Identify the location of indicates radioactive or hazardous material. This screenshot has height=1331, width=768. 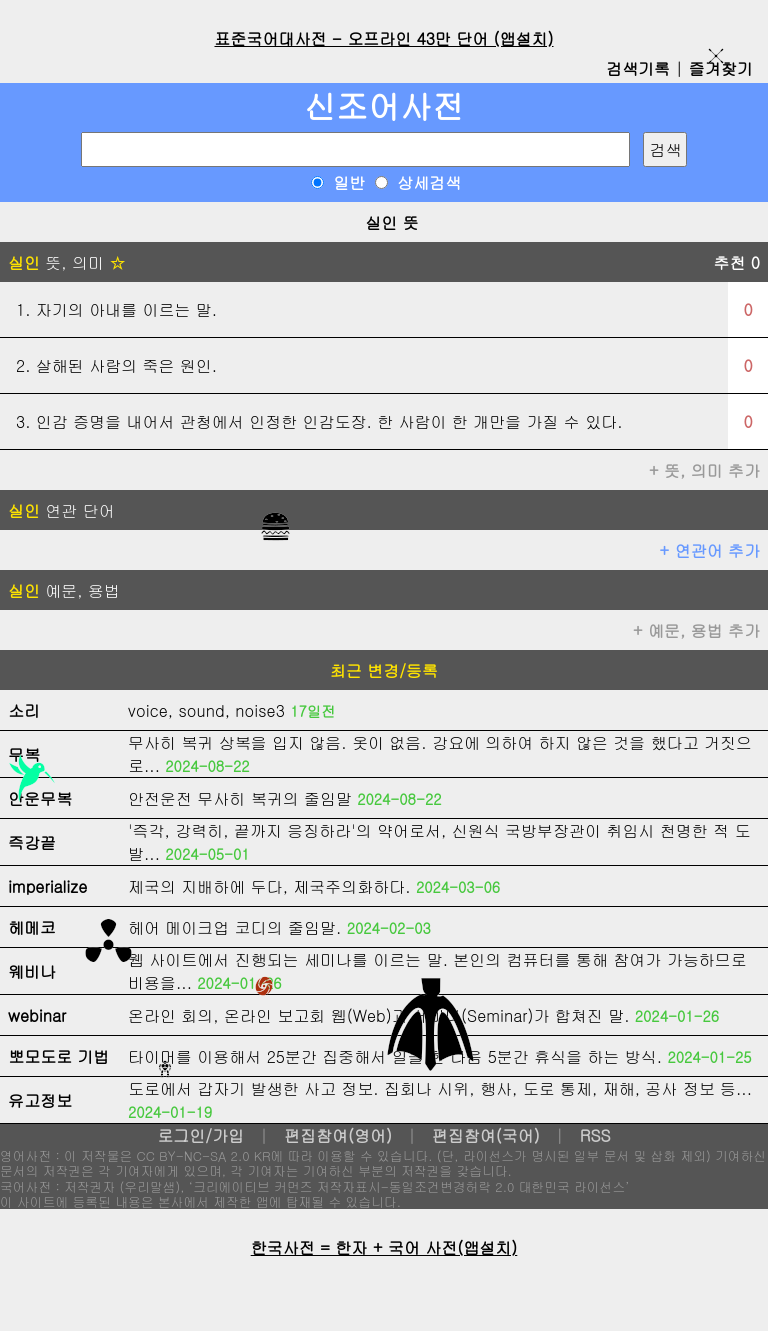
(108, 940).